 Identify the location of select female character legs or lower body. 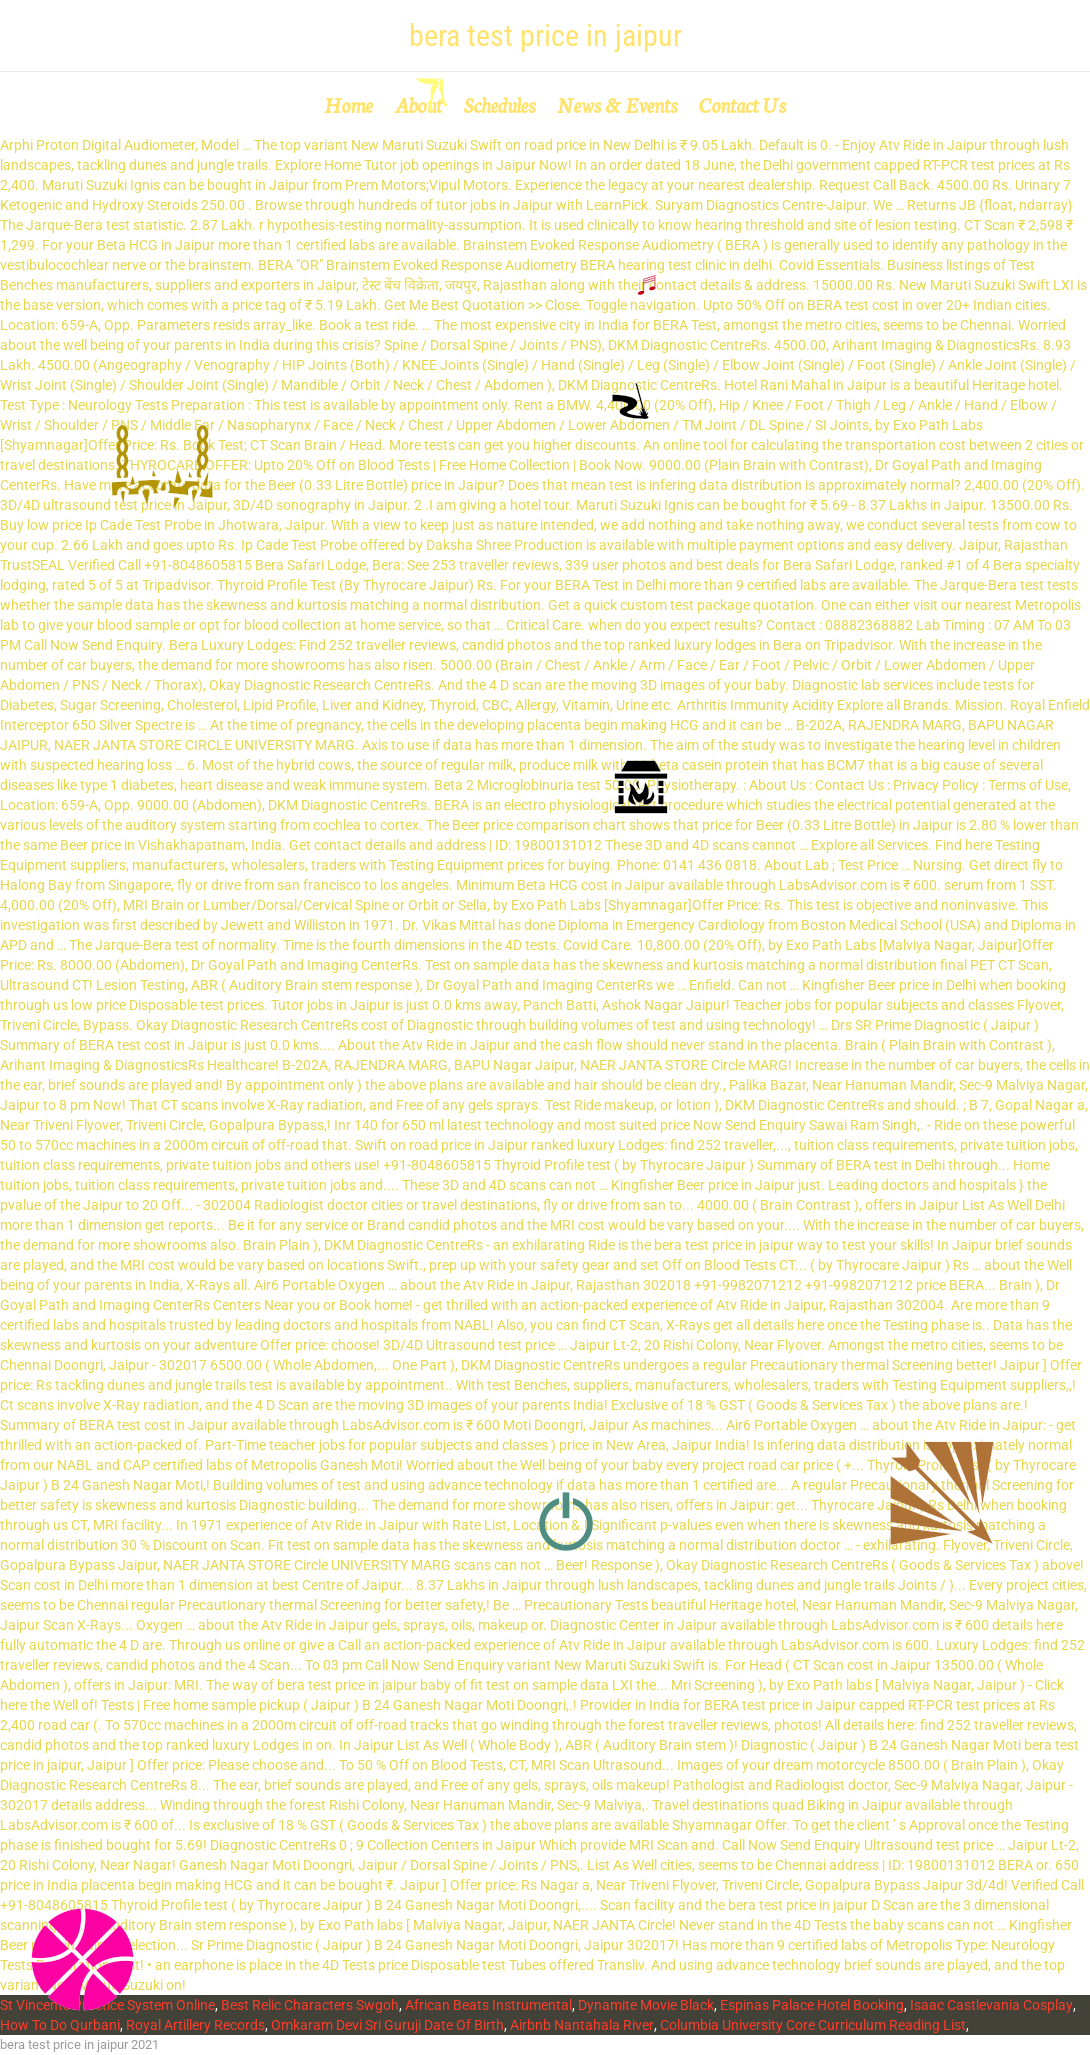
(432, 95).